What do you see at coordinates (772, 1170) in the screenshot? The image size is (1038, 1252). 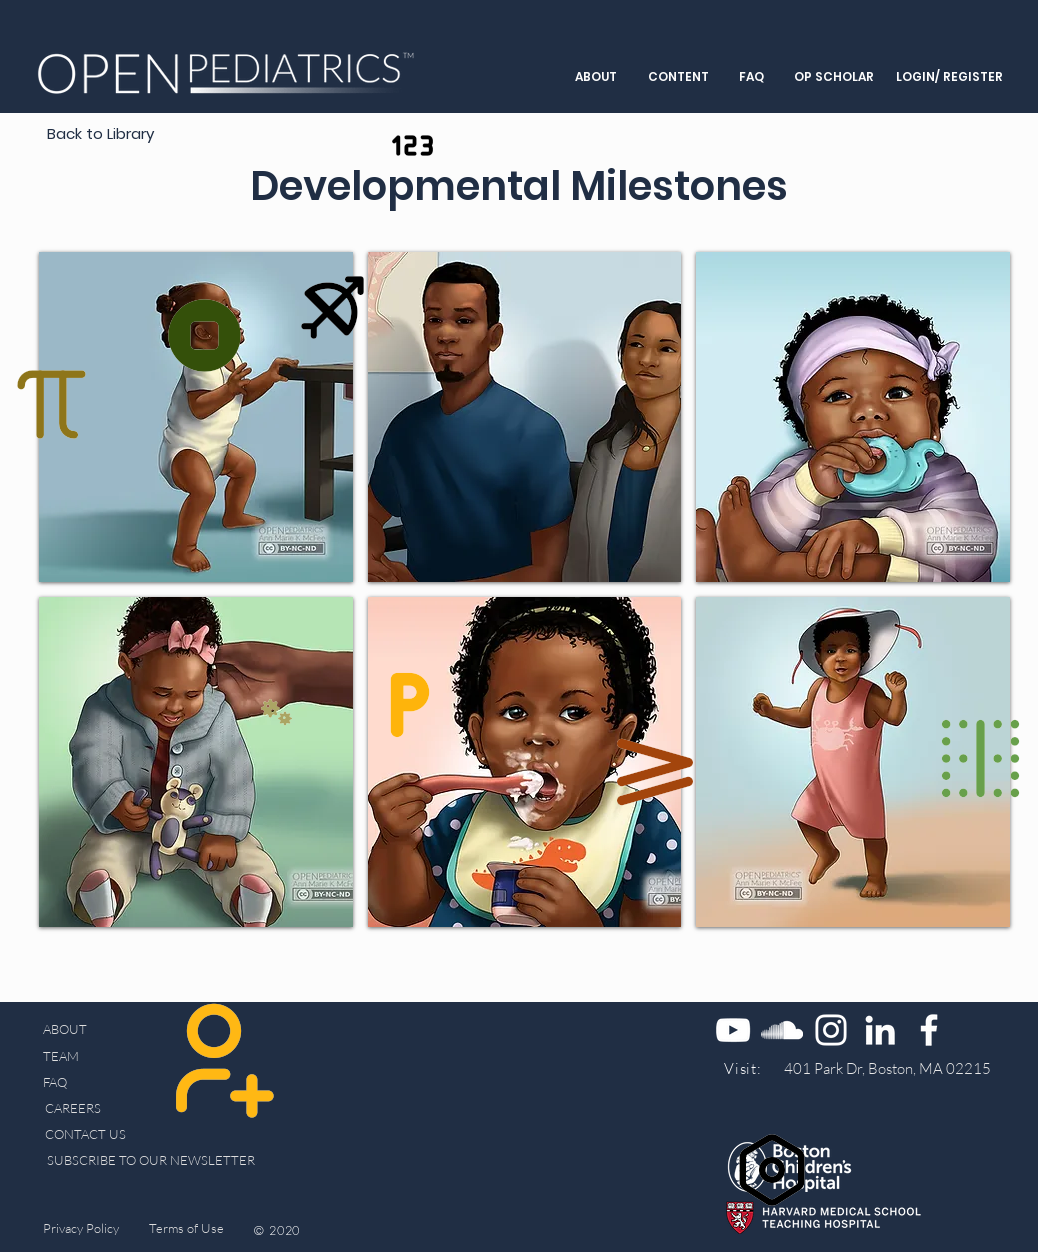 I see `access settings or preferences` at bounding box center [772, 1170].